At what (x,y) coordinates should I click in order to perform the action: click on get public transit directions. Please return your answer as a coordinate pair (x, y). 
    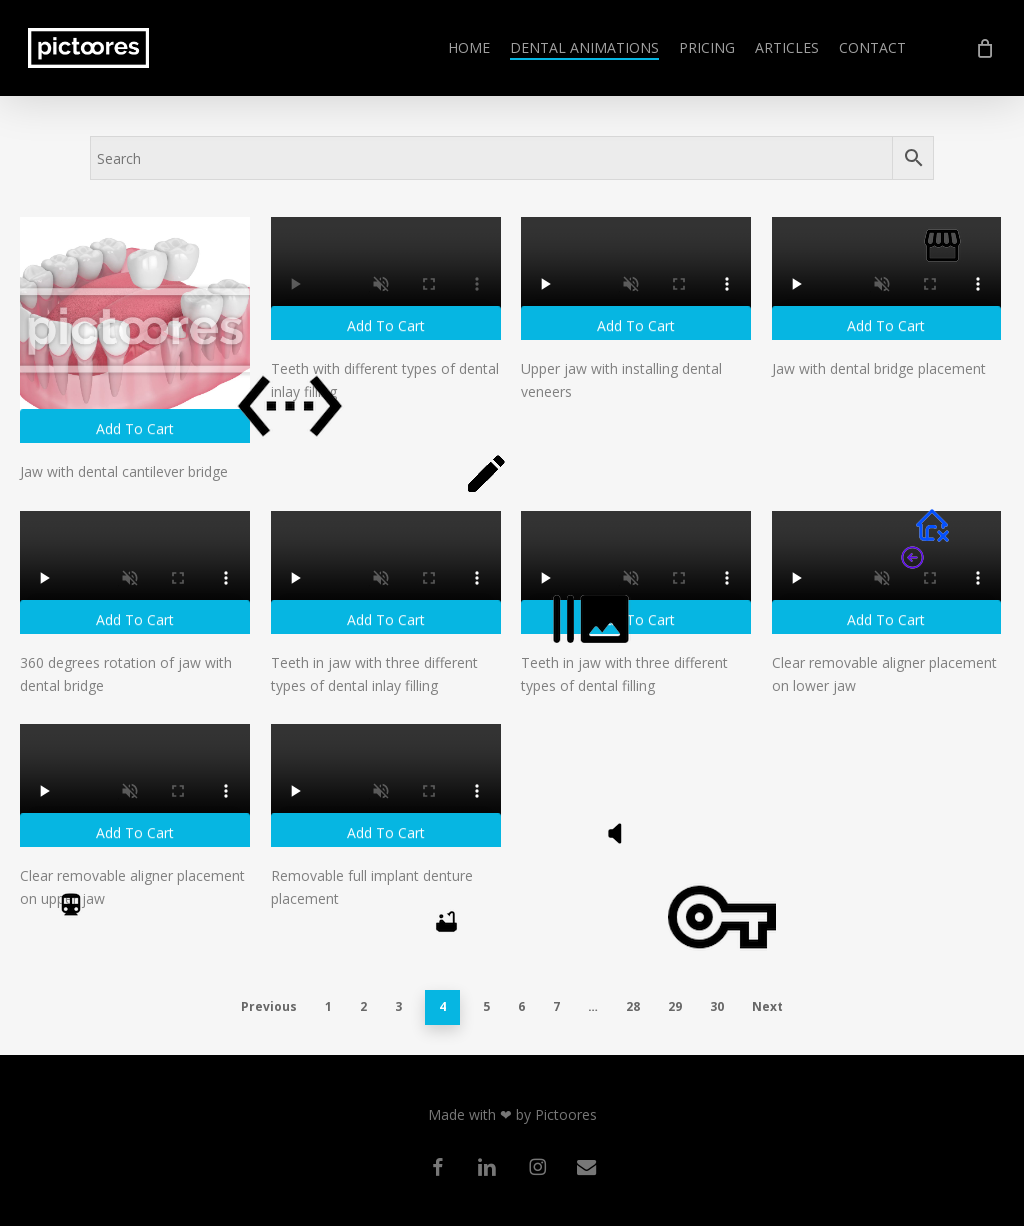
    Looking at the image, I should click on (71, 905).